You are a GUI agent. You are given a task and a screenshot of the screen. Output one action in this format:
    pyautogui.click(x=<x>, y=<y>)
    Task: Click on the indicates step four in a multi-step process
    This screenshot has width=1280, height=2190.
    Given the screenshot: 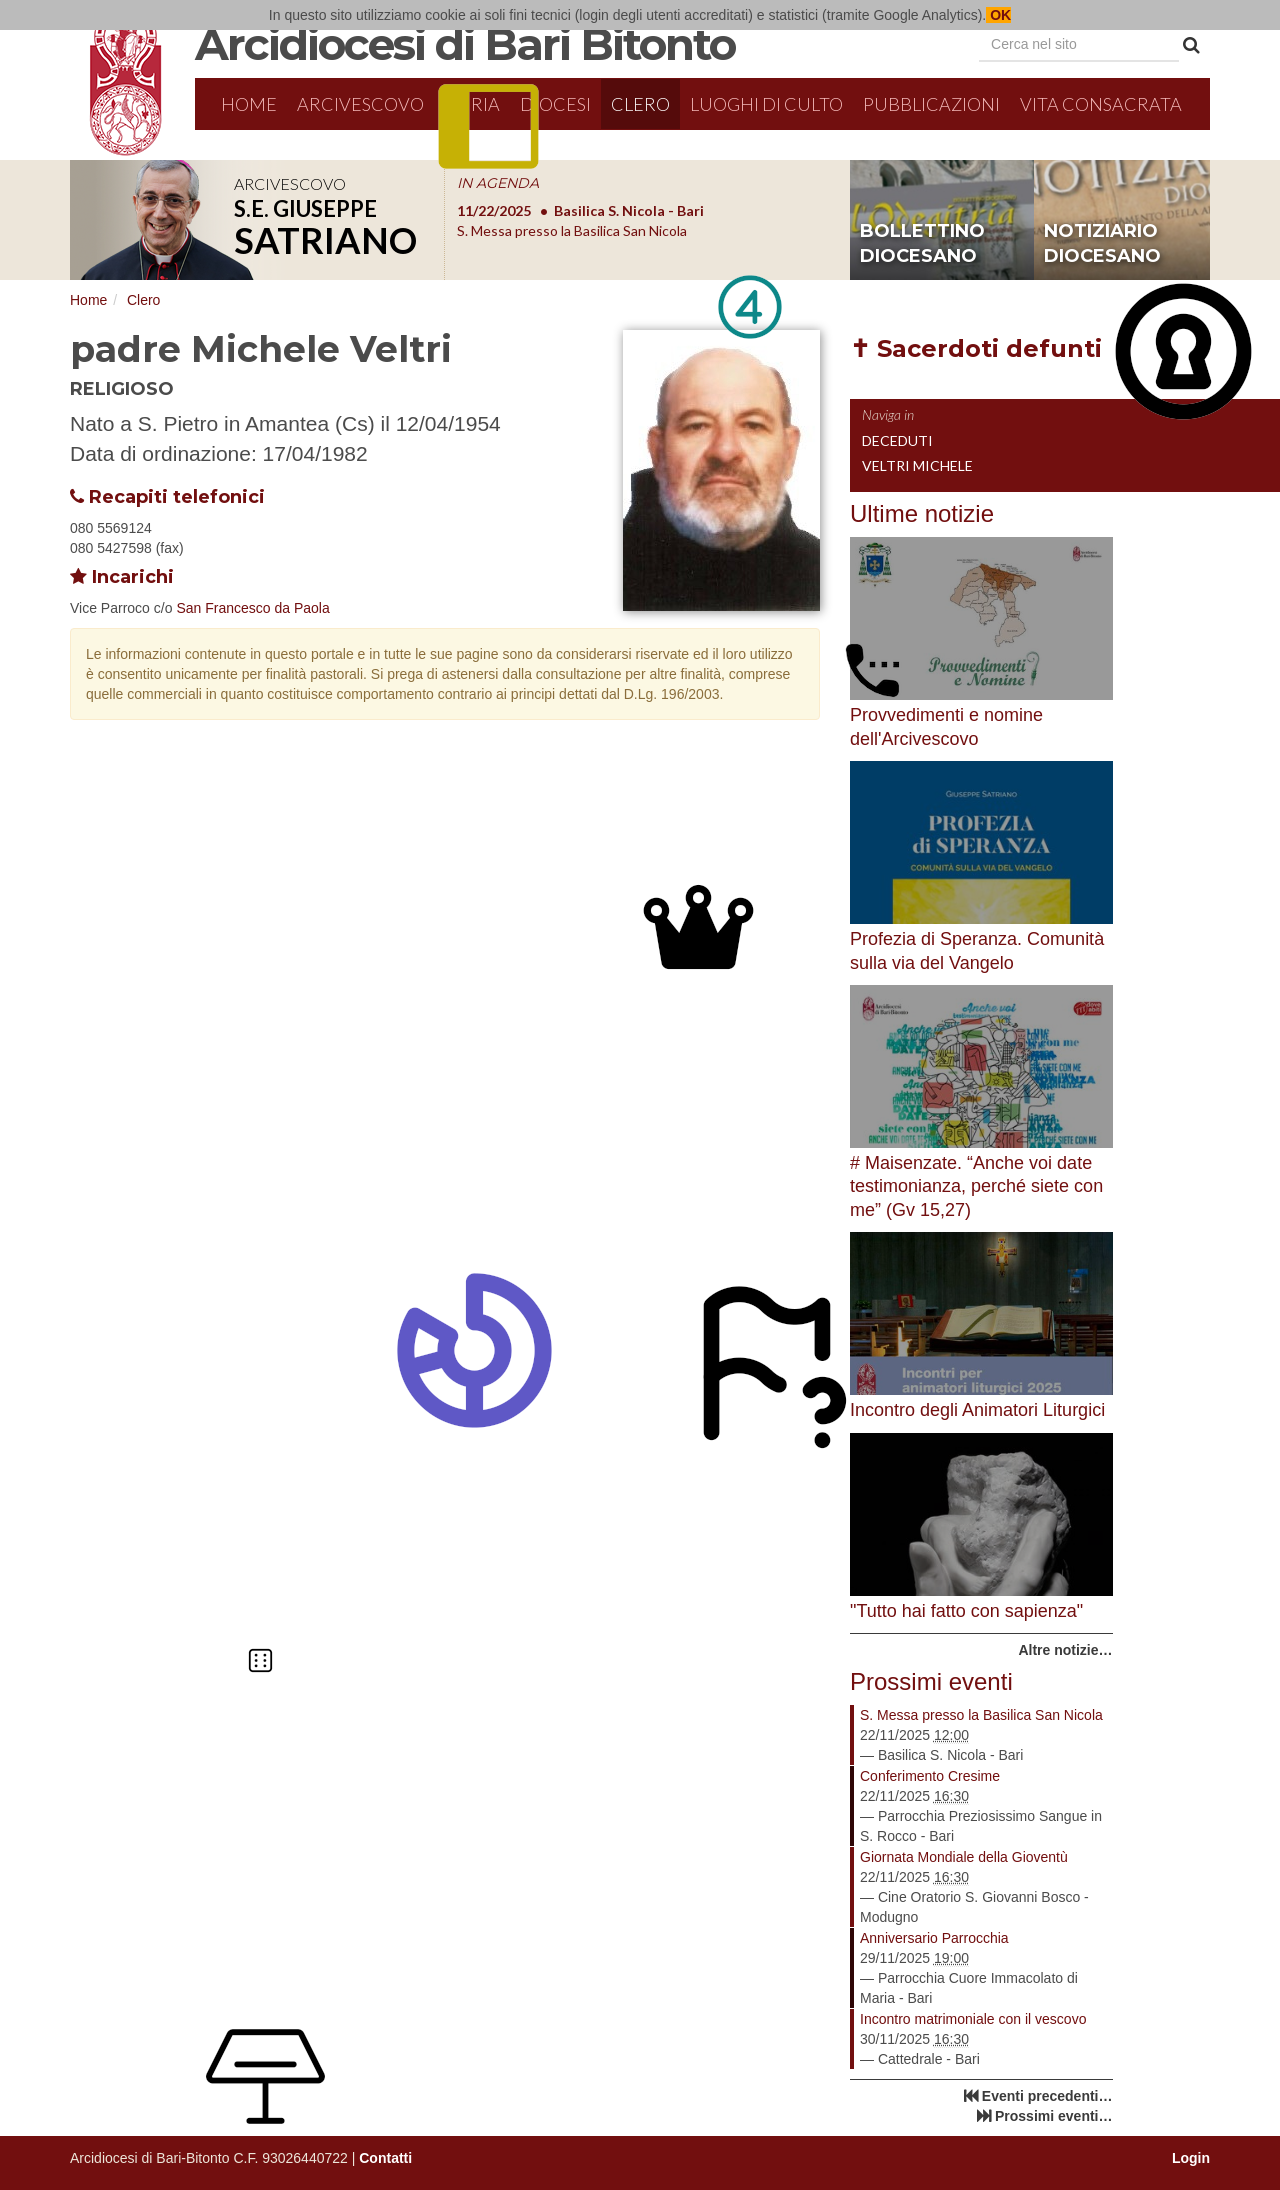 What is the action you would take?
    pyautogui.click(x=750, y=307)
    